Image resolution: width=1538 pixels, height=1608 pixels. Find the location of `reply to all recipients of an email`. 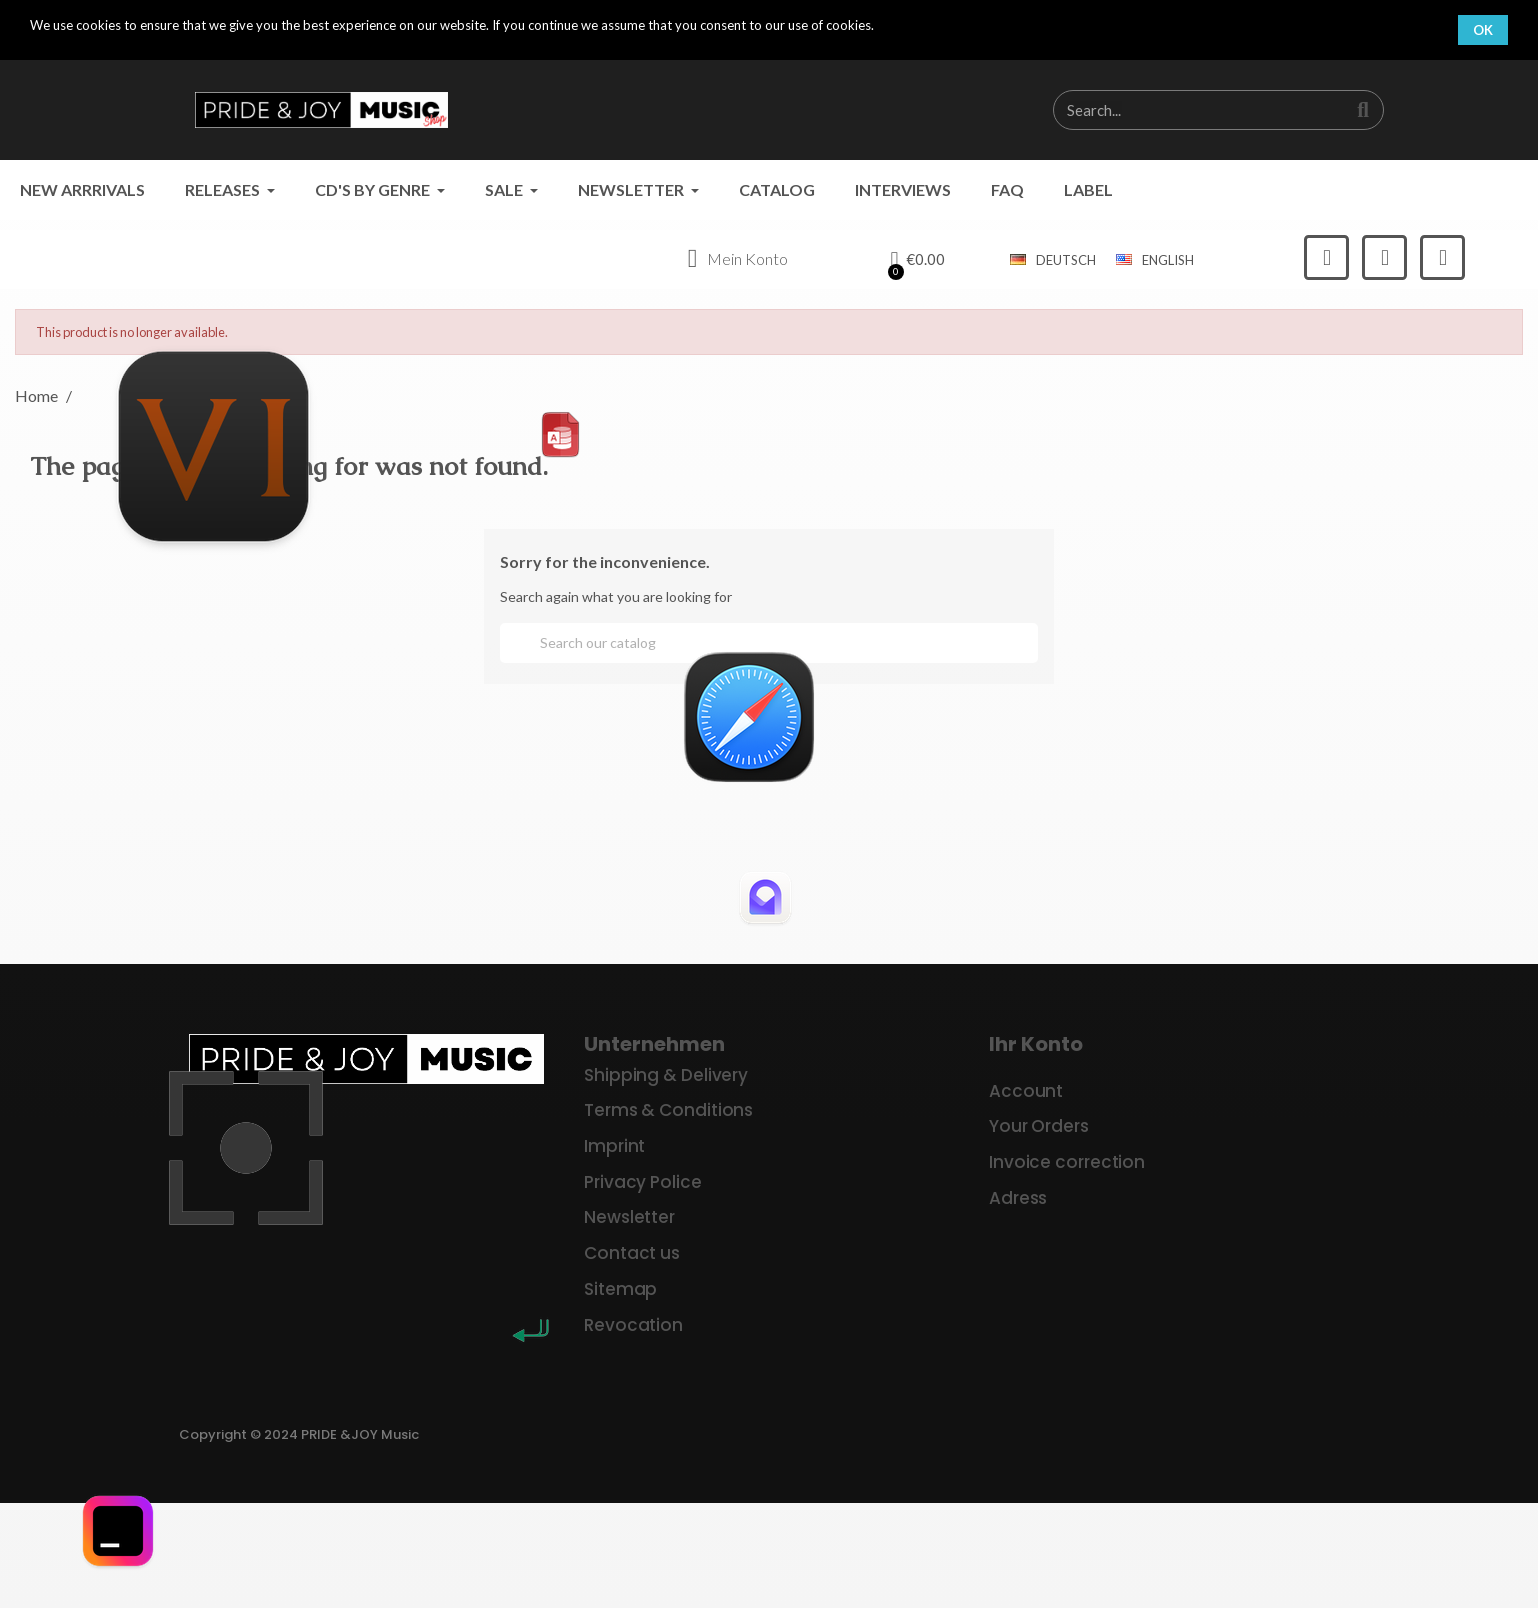

reply to all recipients of an email is located at coordinates (530, 1328).